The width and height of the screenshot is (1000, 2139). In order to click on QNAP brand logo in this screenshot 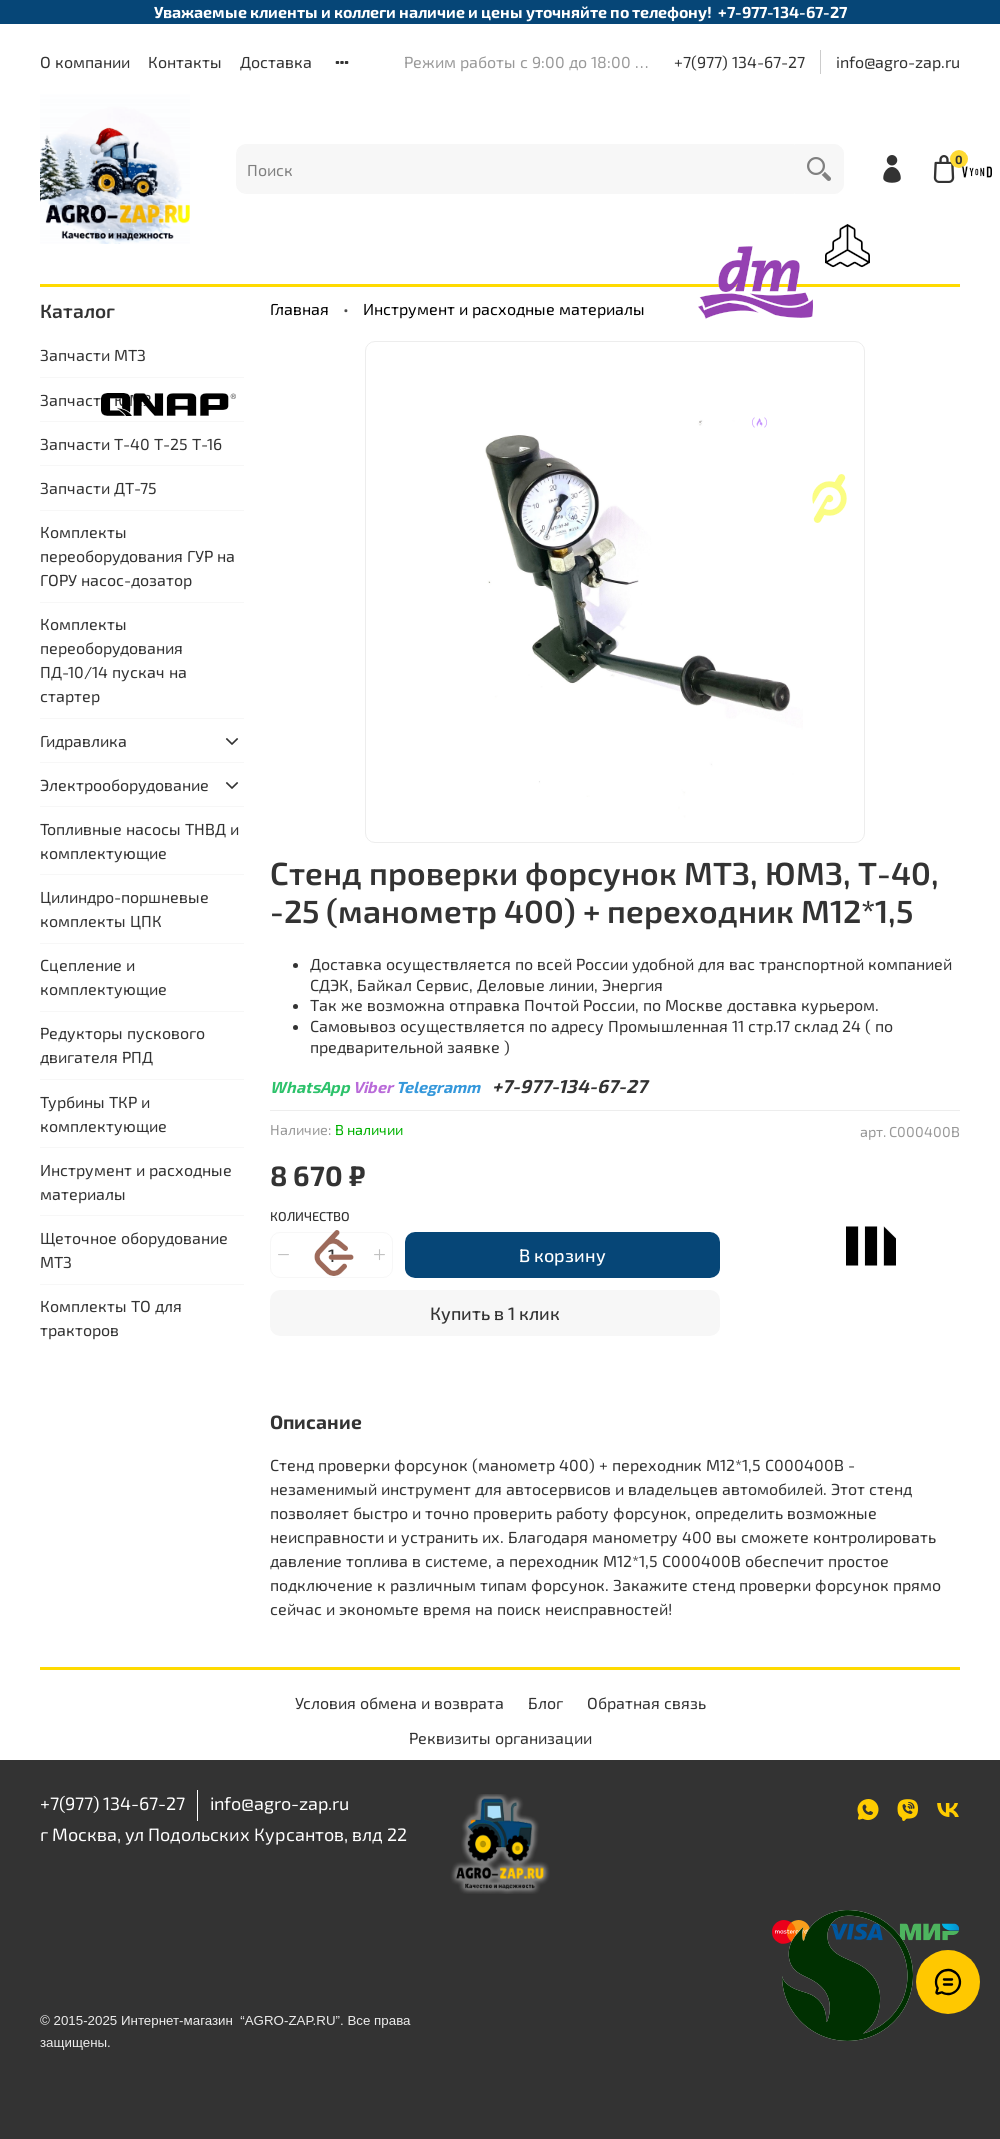, I will do `click(168, 404)`.